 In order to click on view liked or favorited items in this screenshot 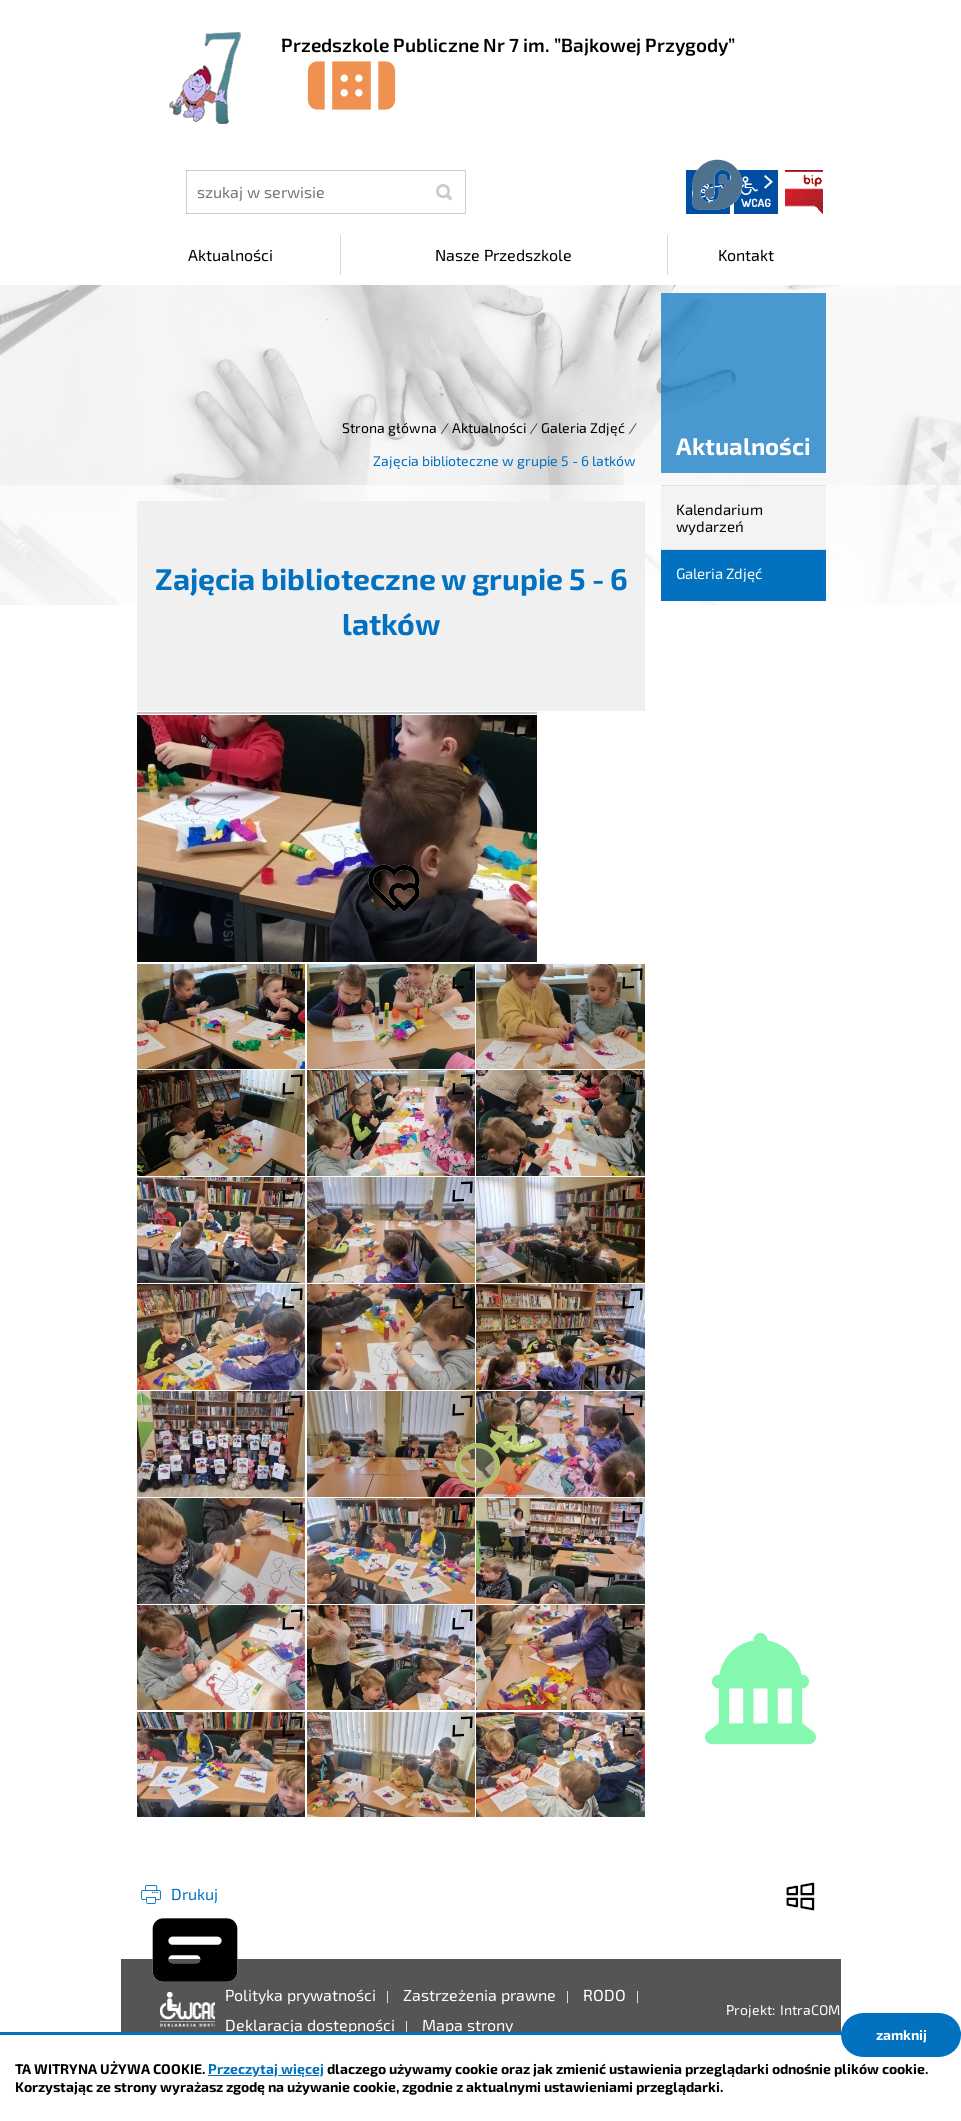, I will do `click(394, 888)`.